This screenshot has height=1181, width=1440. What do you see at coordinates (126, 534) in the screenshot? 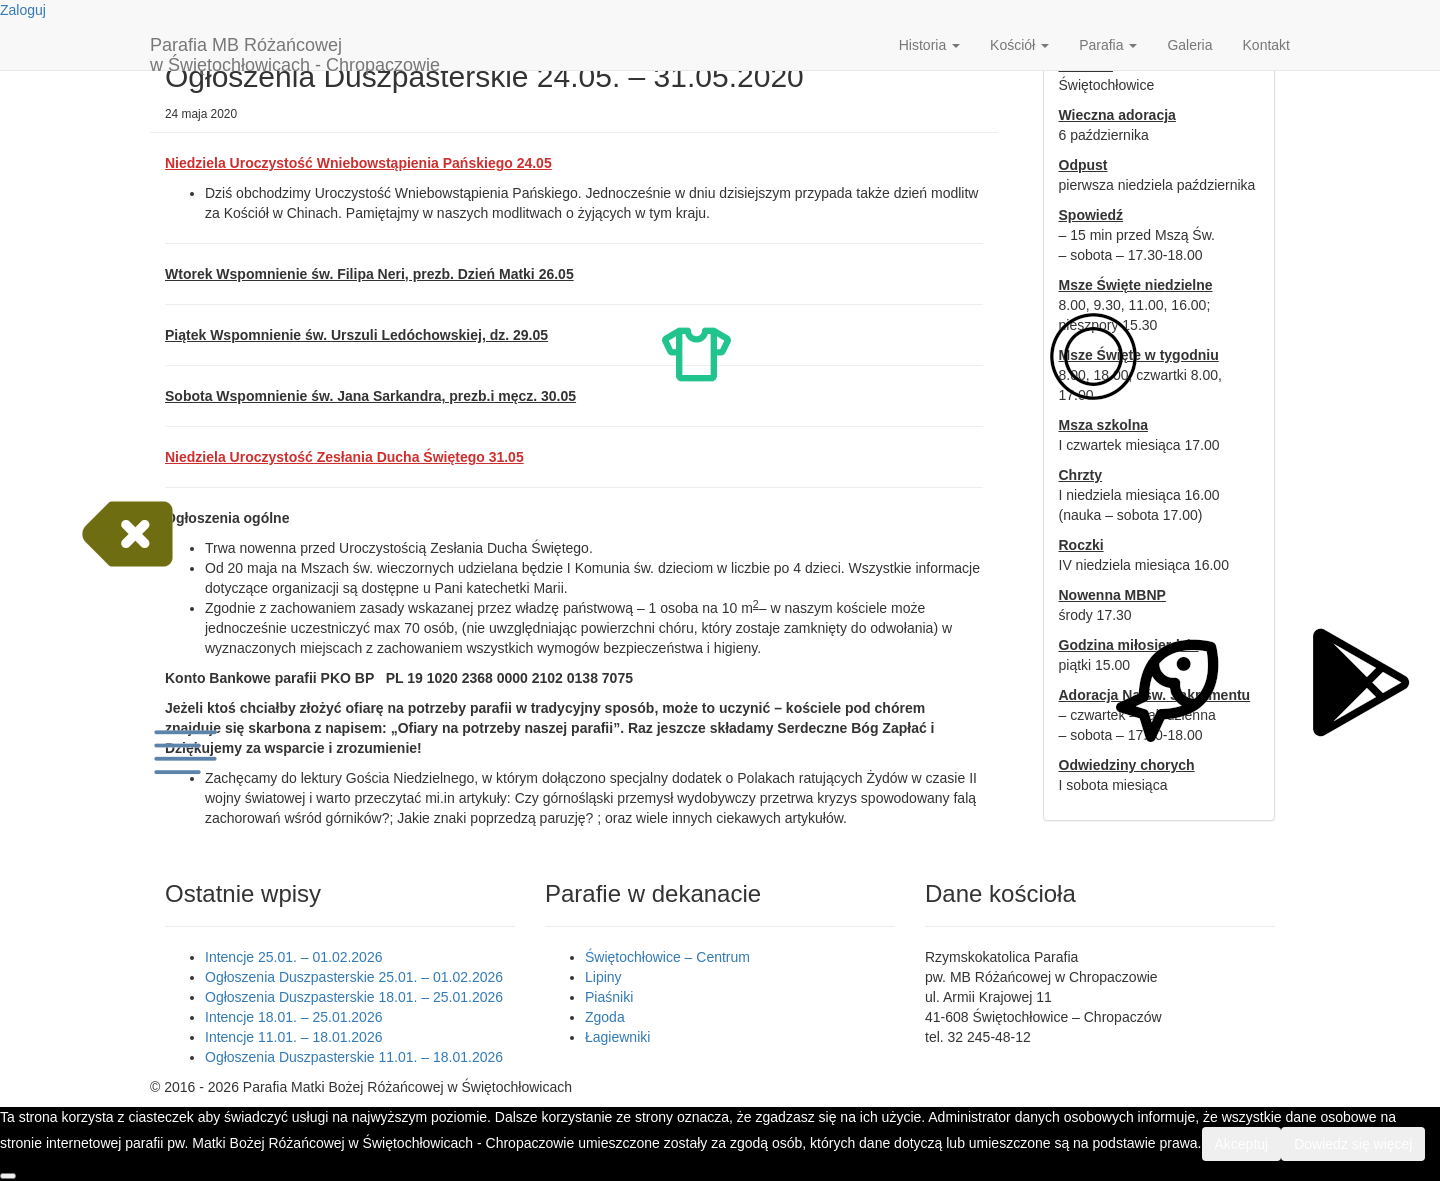
I see `delete the previous character` at bounding box center [126, 534].